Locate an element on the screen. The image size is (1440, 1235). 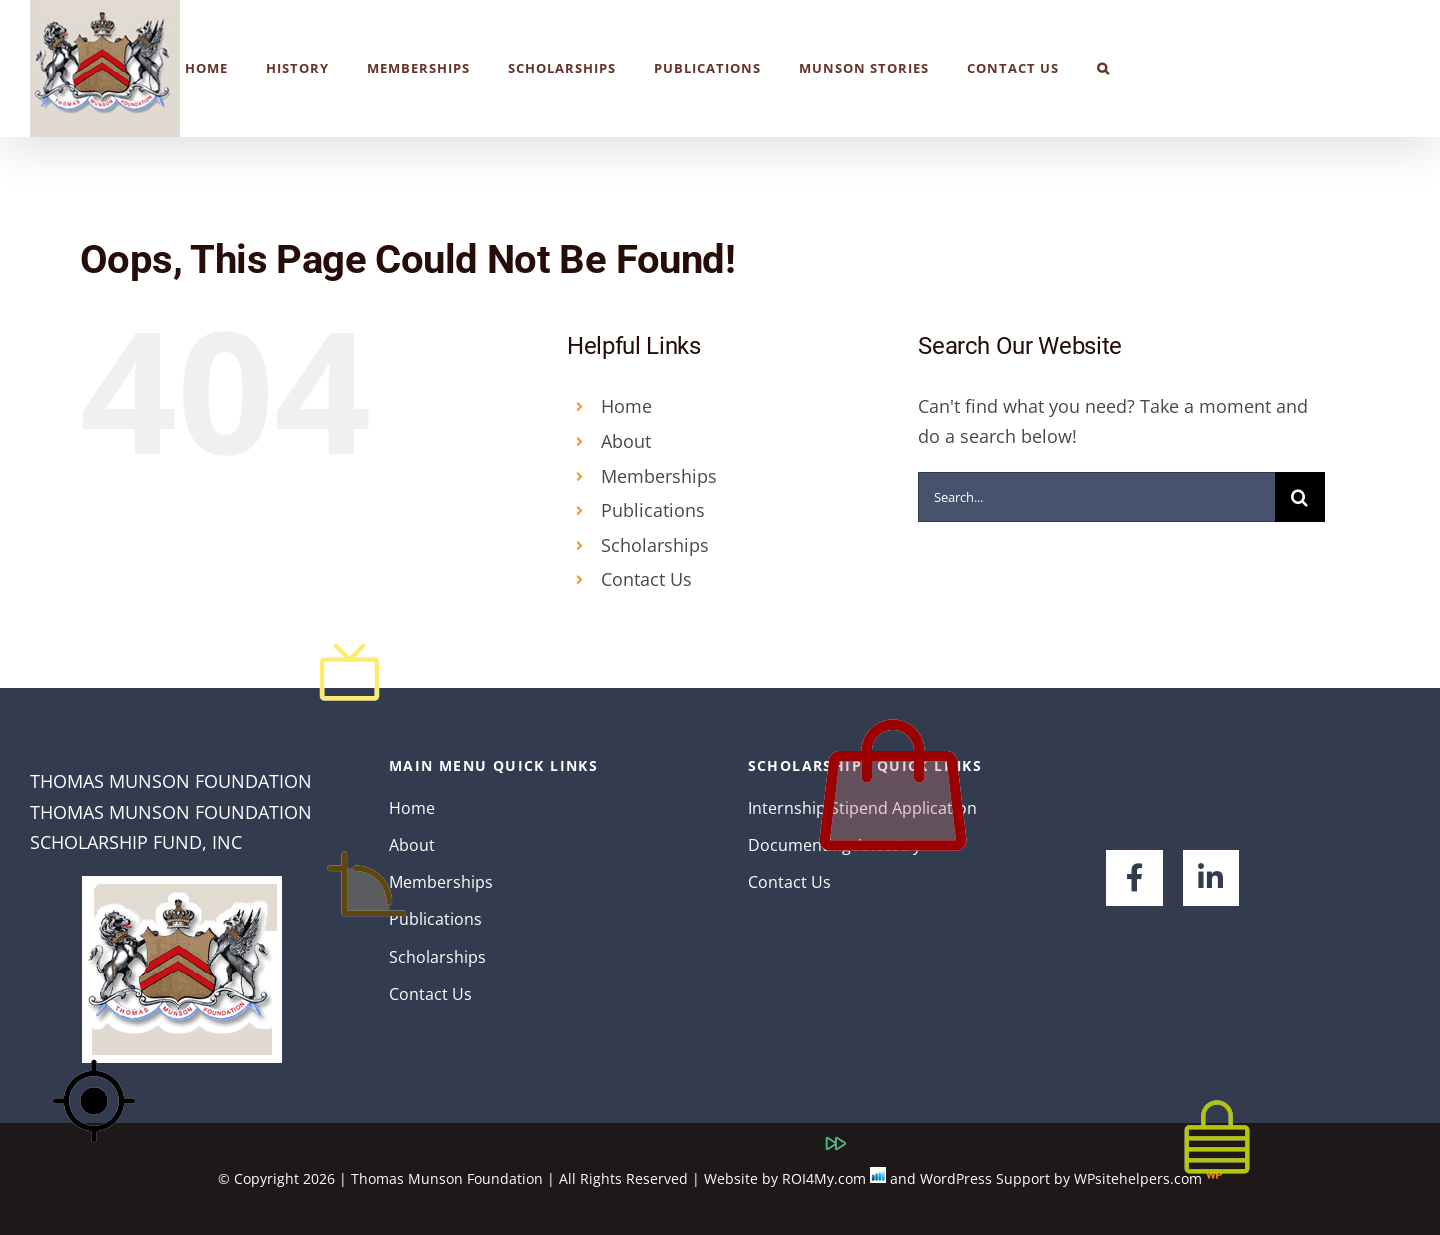
view your shopping bag is located at coordinates (893, 793).